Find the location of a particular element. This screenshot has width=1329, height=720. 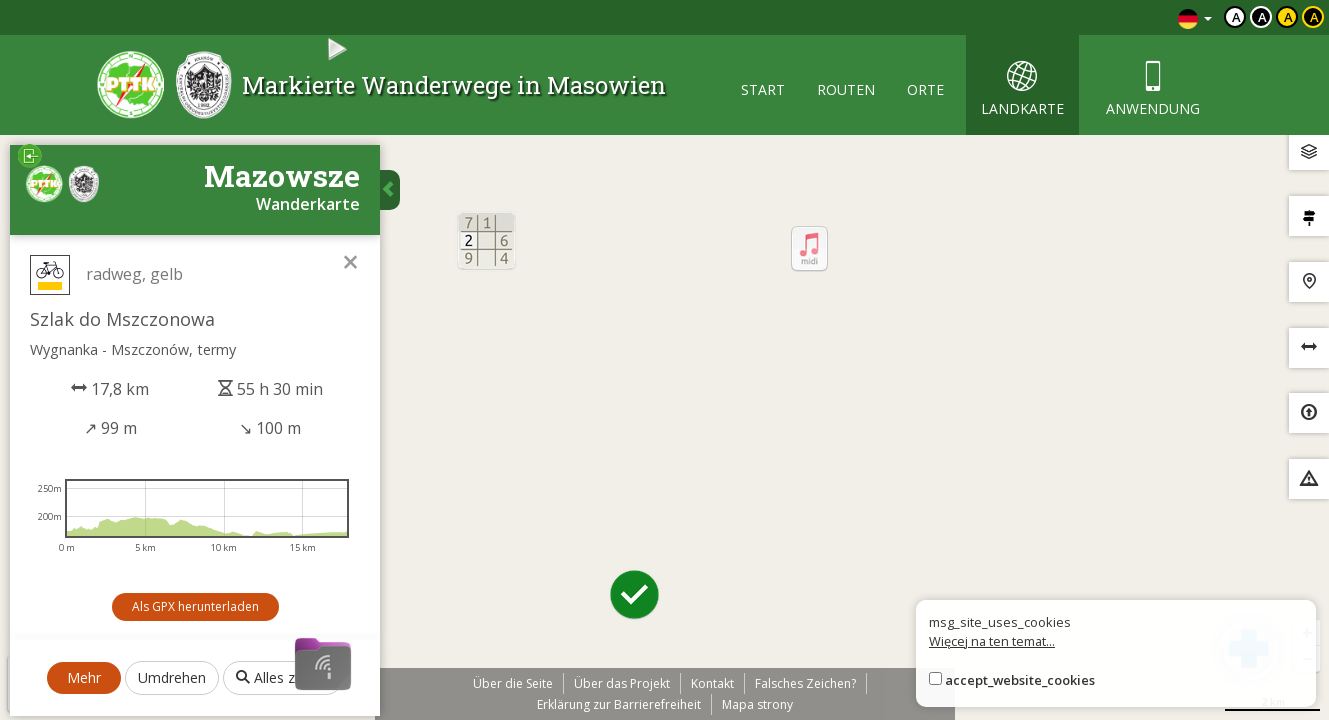

confirm or approve an action is located at coordinates (634, 594).